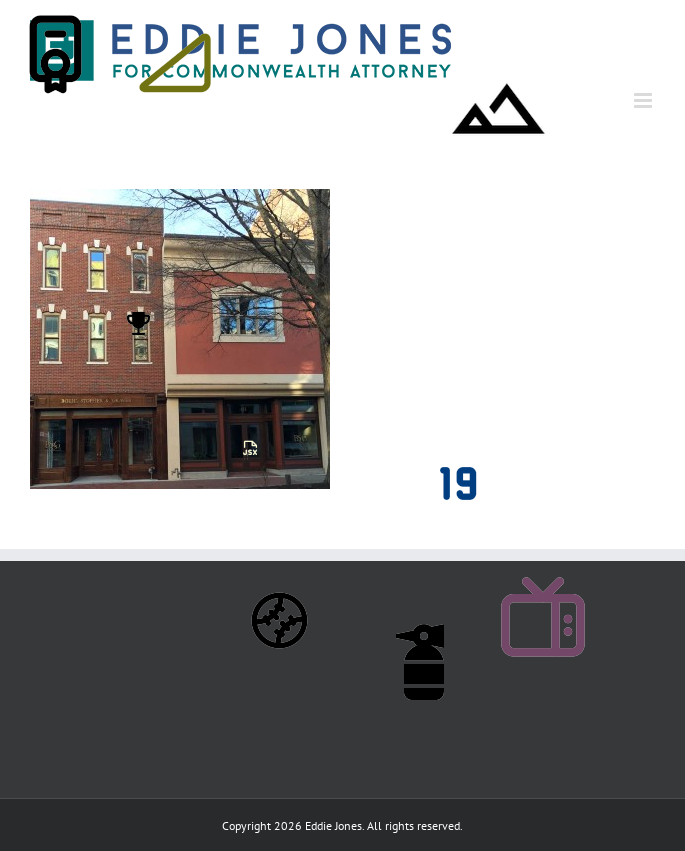 Image resolution: width=685 pixels, height=851 pixels. What do you see at coordinates (498, 108) in the screenshot?
I see `view terrain or topographic map layer` at bounding box center [498, 108].